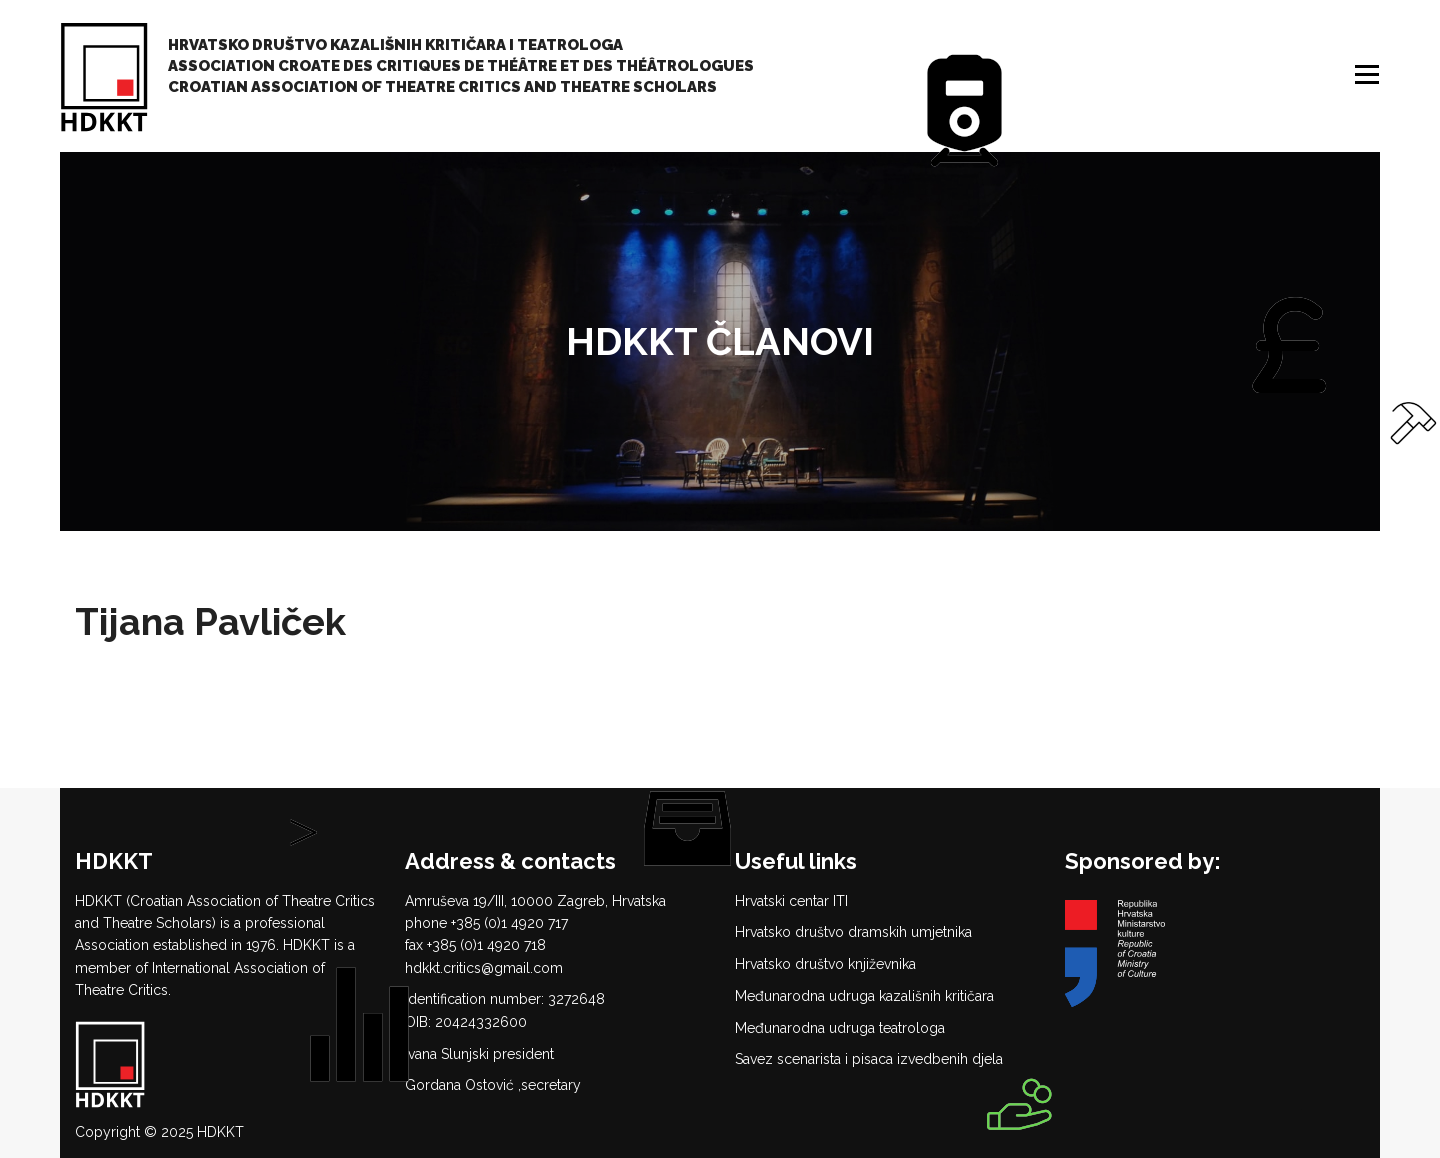 This screenshot has height=1158, width=1440. Describe the element at coordinates (687, 828) in the screenshot. I see `view inbox or incoming files` at that location.